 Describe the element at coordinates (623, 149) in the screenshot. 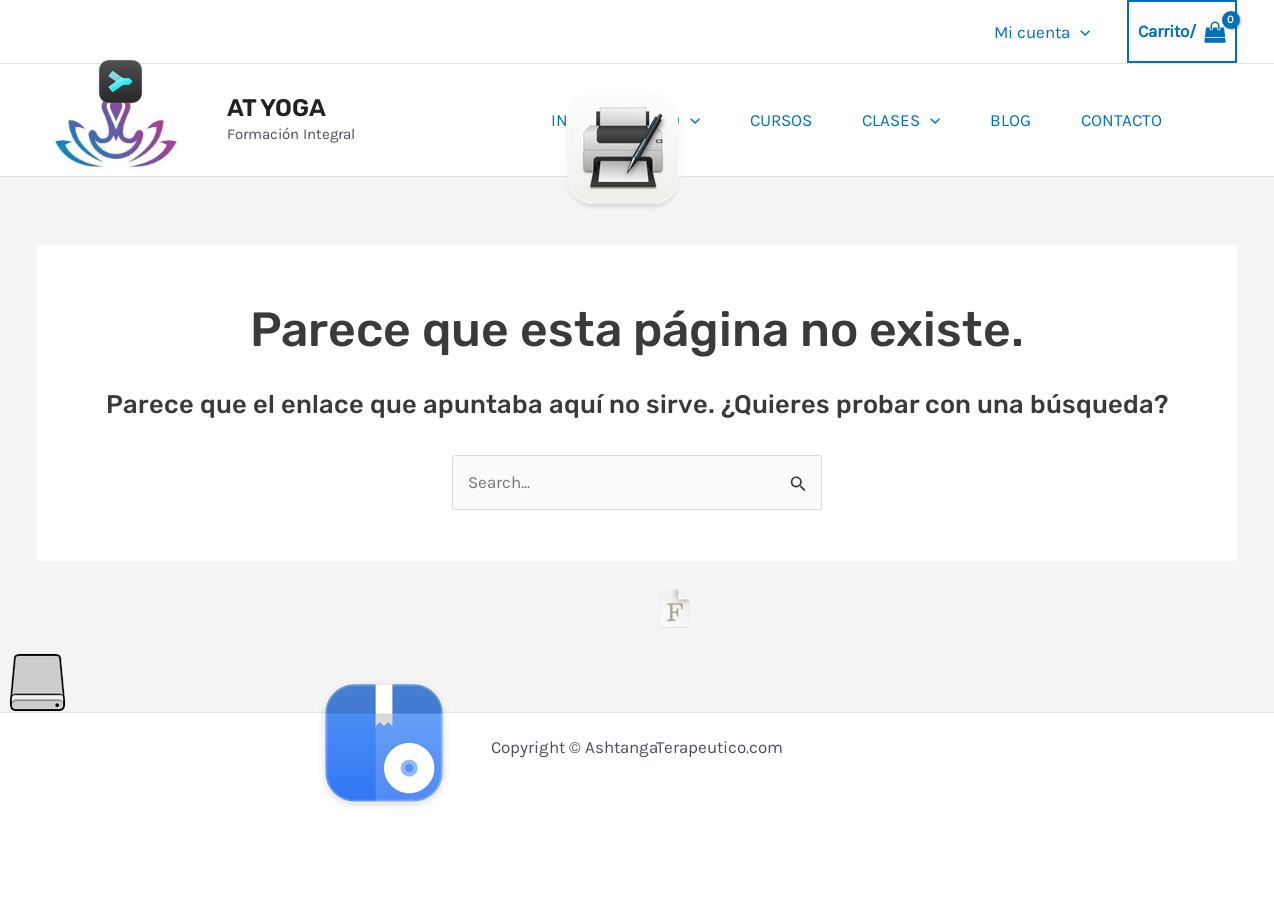

I see `open print editor application` at that location.